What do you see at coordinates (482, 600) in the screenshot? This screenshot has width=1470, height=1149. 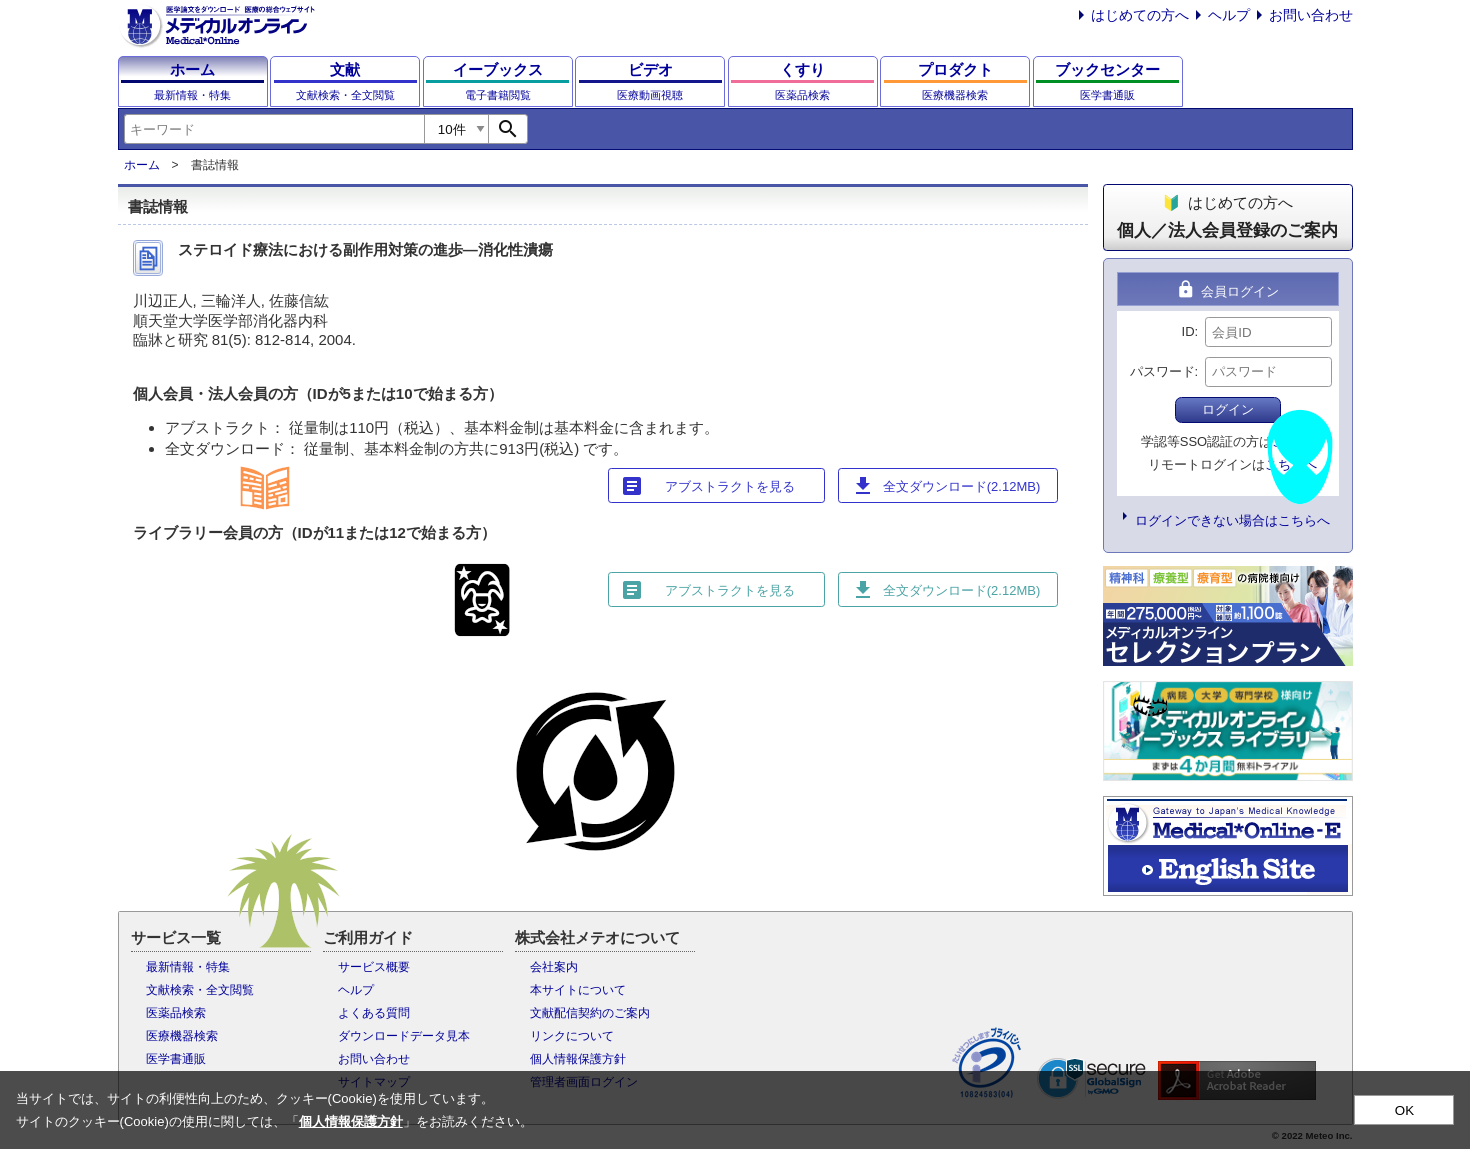 I see `play a wild card or joker in a card game` at bounding box center [482, 600].